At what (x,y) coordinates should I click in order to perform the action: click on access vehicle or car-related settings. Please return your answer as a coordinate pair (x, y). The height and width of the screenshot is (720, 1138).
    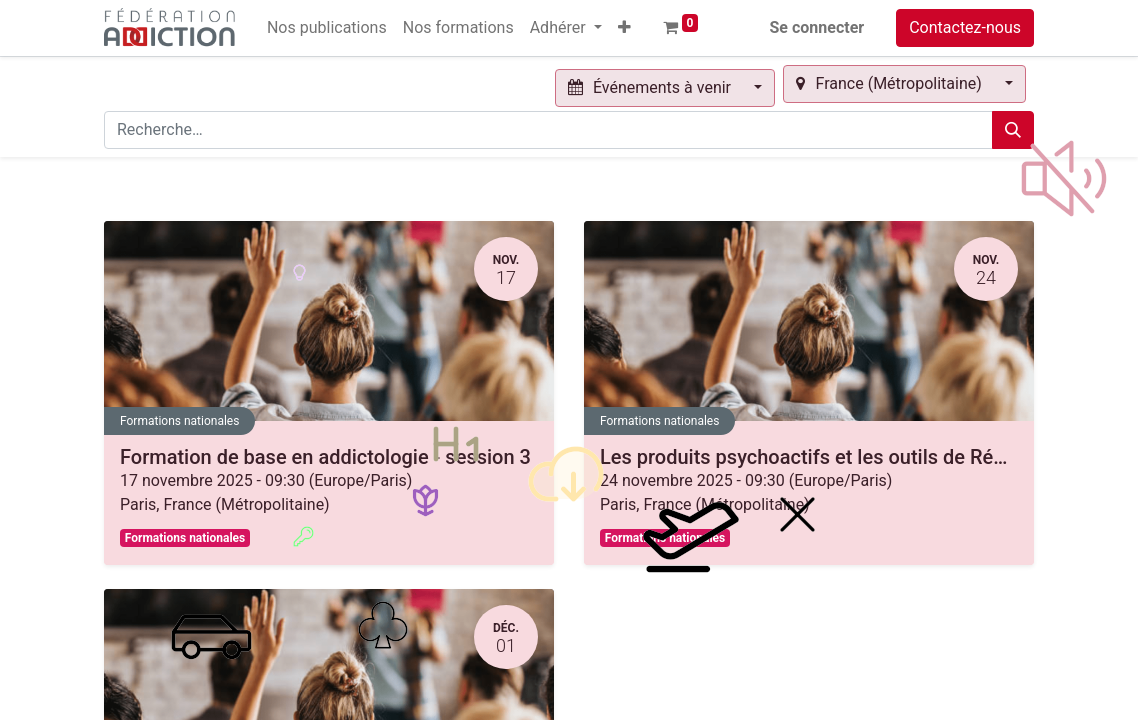
    Looking at the image, I should click on (211, 634).